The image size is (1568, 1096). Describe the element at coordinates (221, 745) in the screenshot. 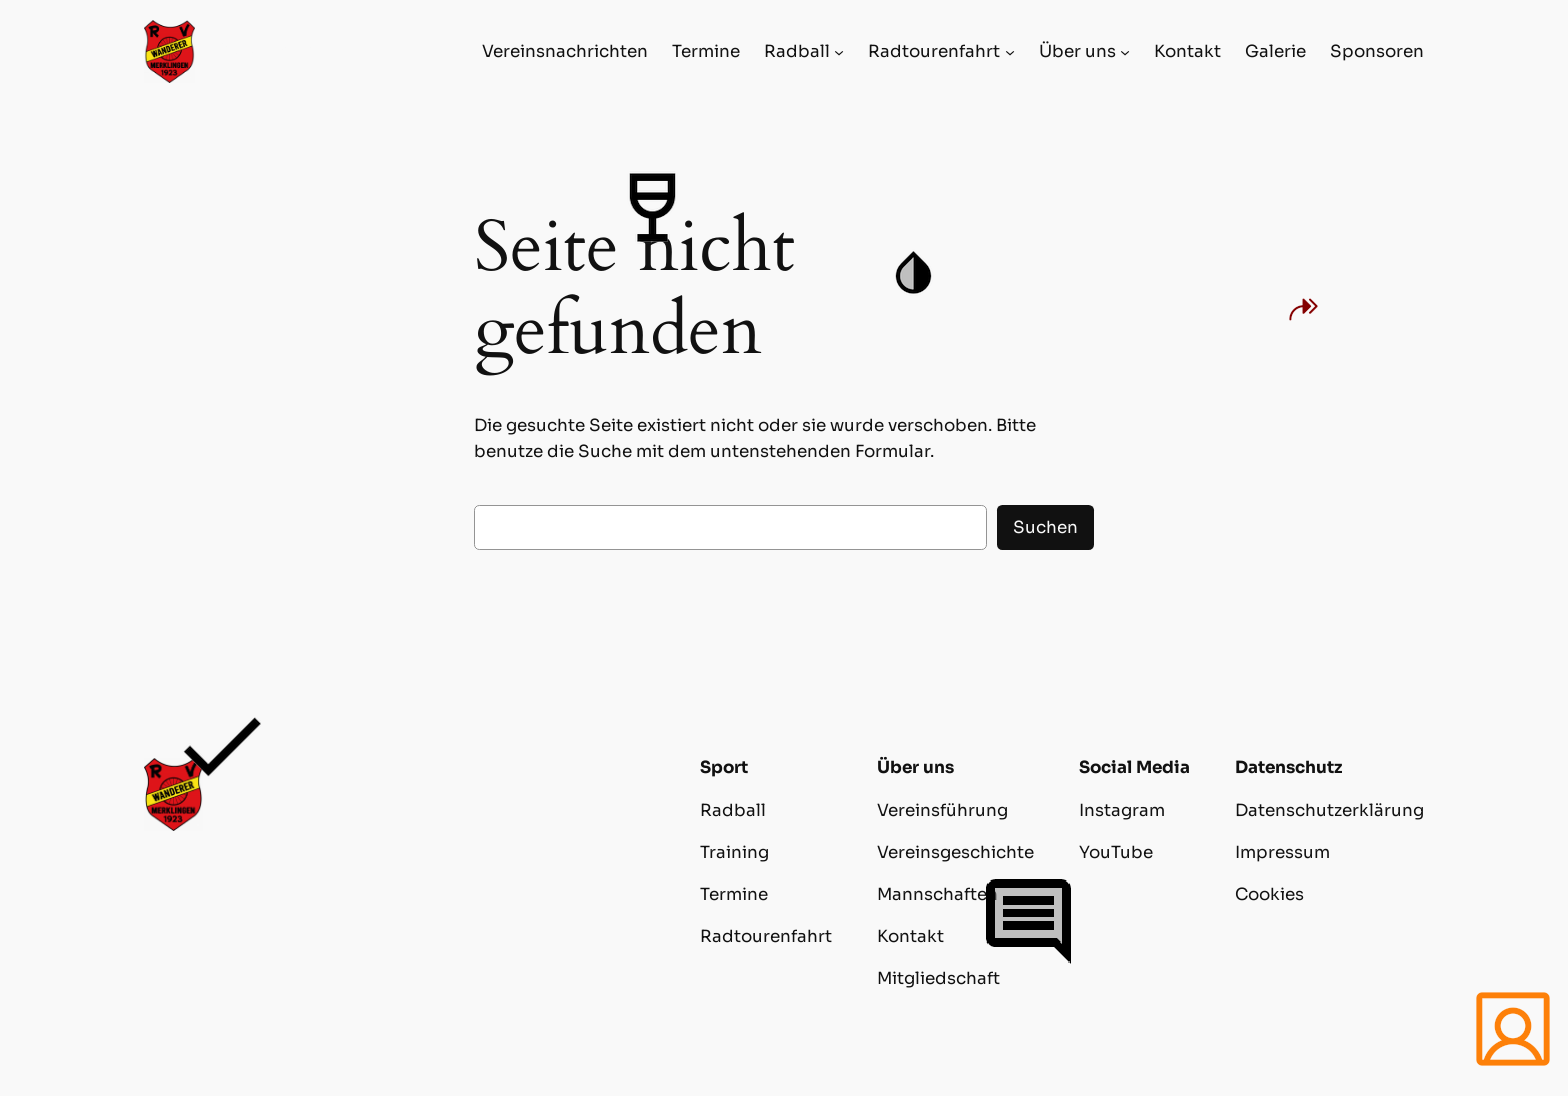

I see `confirm or submit an action` at that location.